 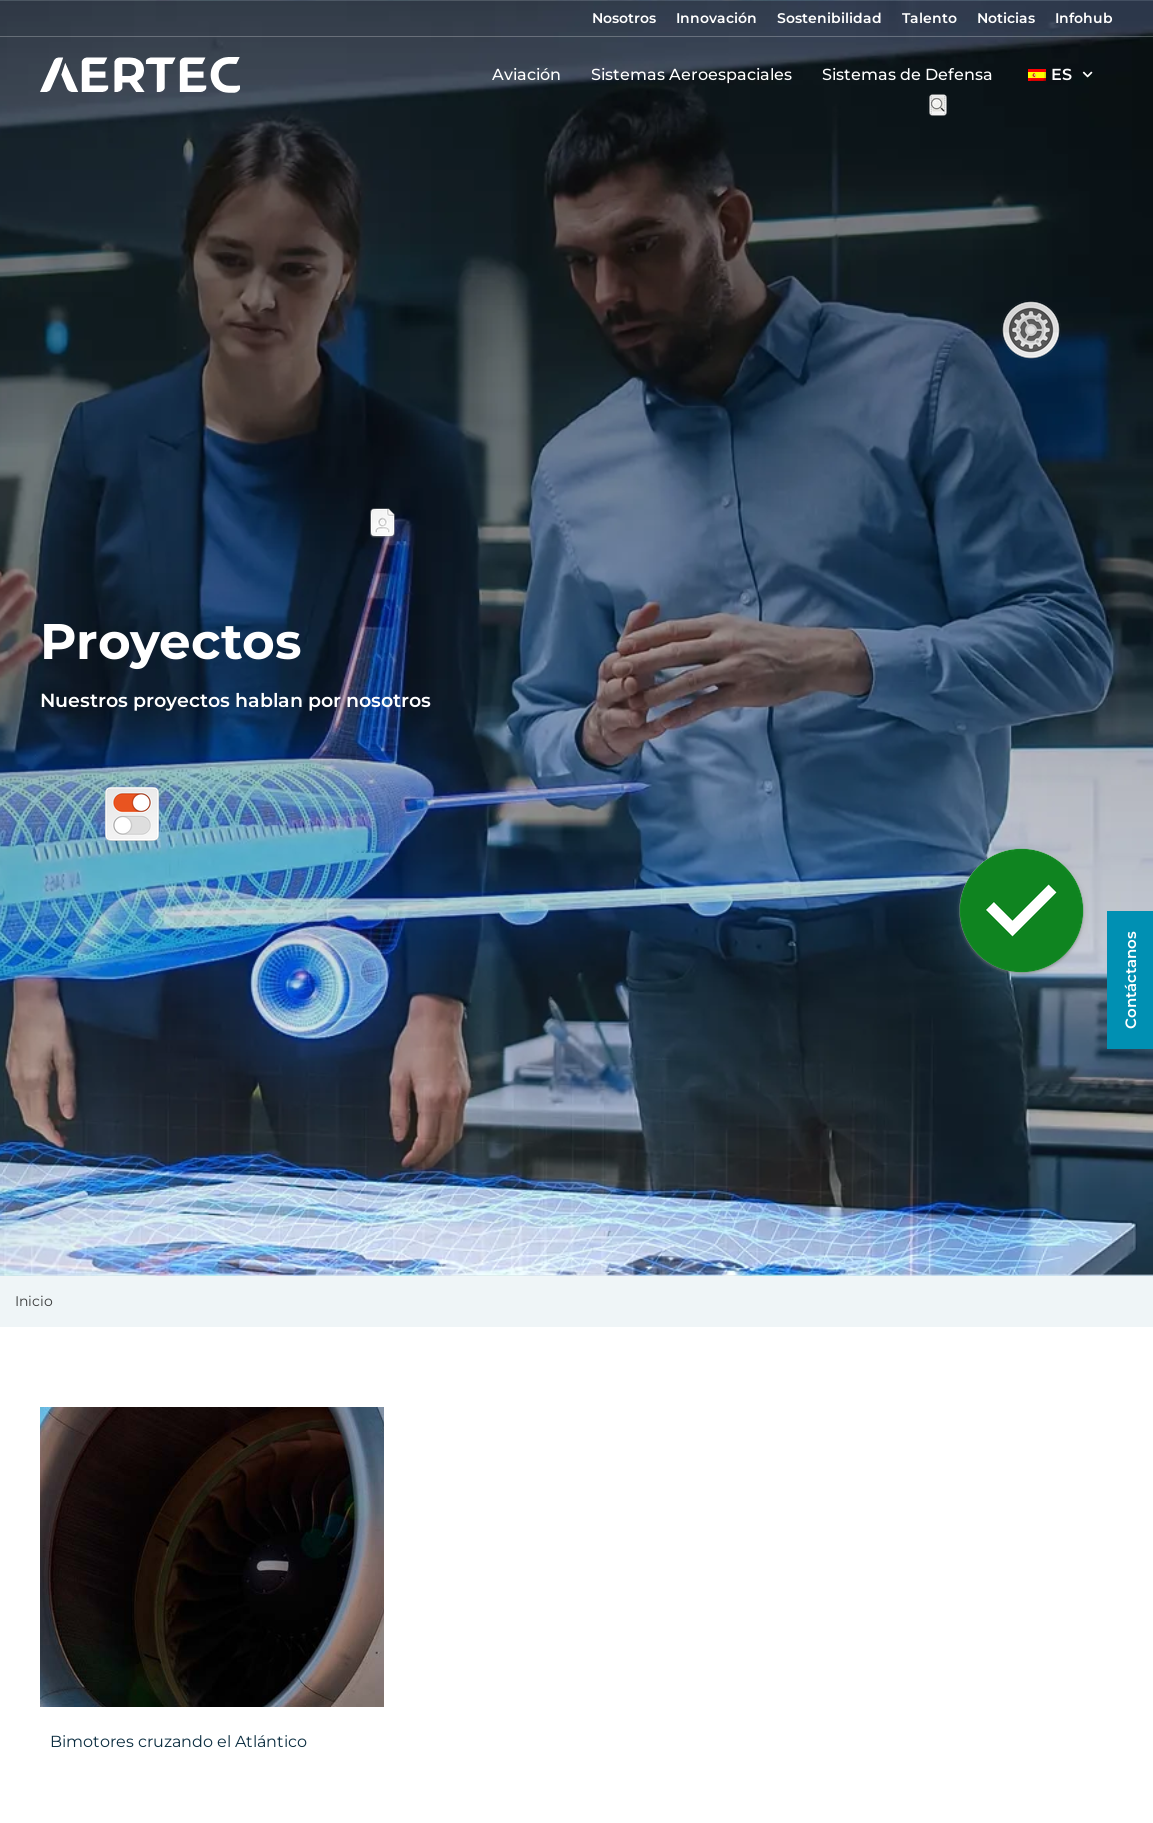 I want to click on confirm or apply changes in a dialog, so click(x=1021, y=910).